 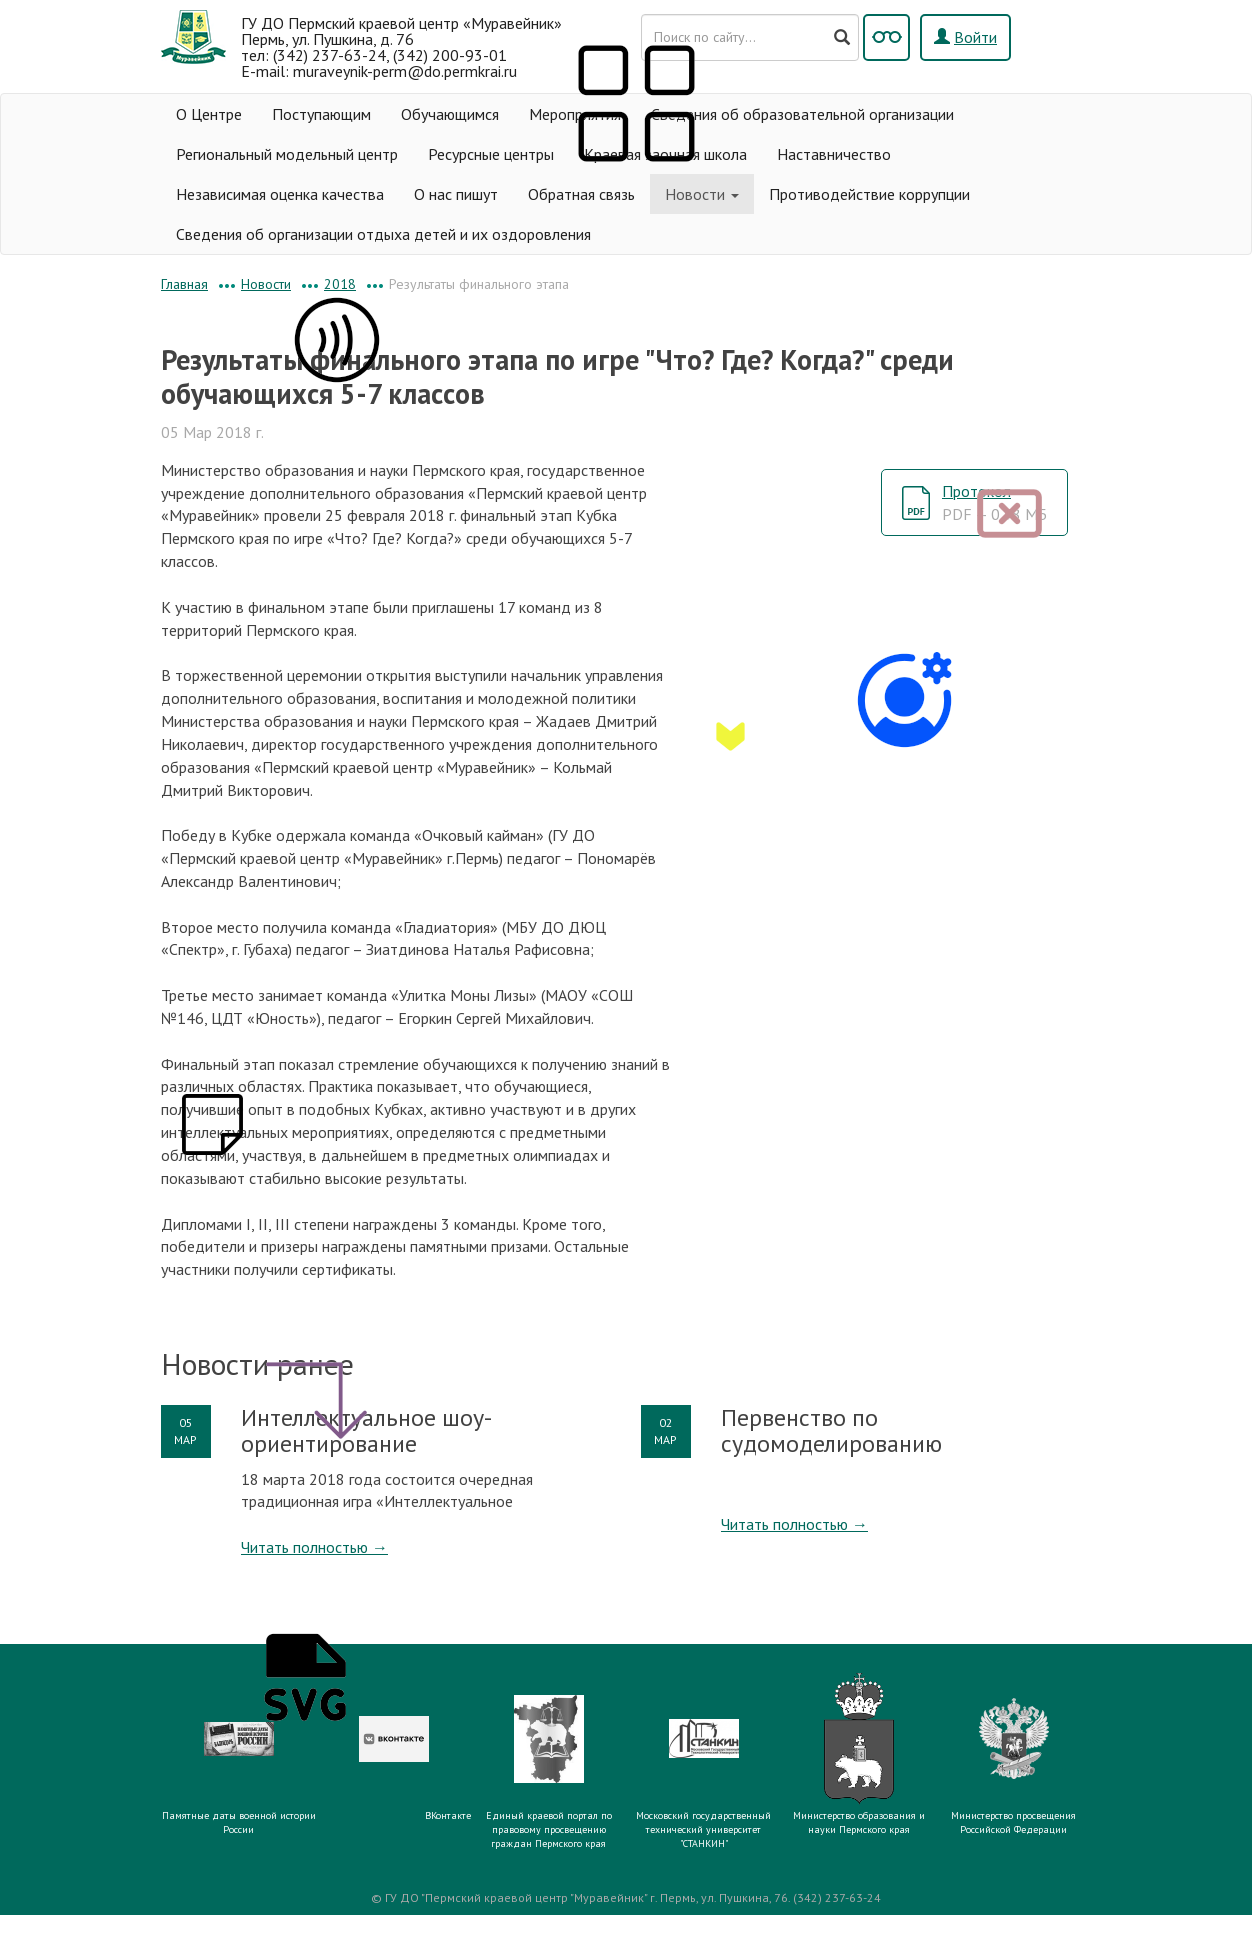 What do you see at coordinates (306, 1681) in the screenshot?
I see `an SVG file type indicator` at bounding box center [306, 1681].